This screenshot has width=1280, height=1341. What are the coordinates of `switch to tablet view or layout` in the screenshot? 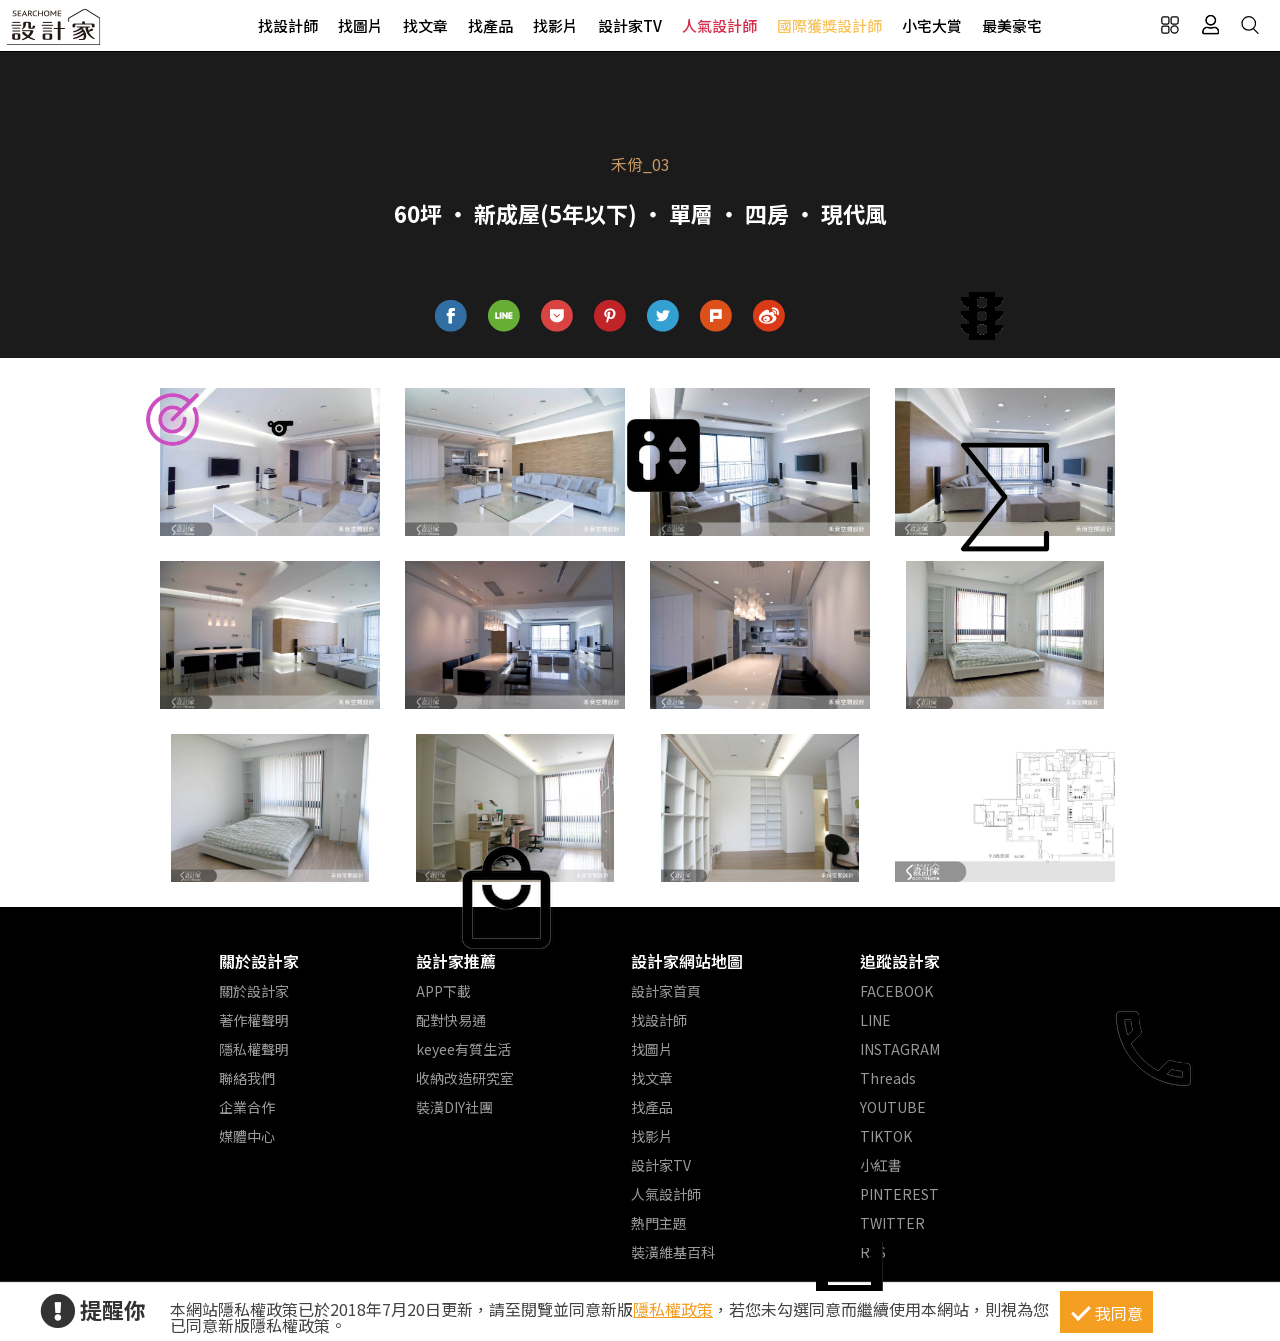 It's located at (849, 1266).